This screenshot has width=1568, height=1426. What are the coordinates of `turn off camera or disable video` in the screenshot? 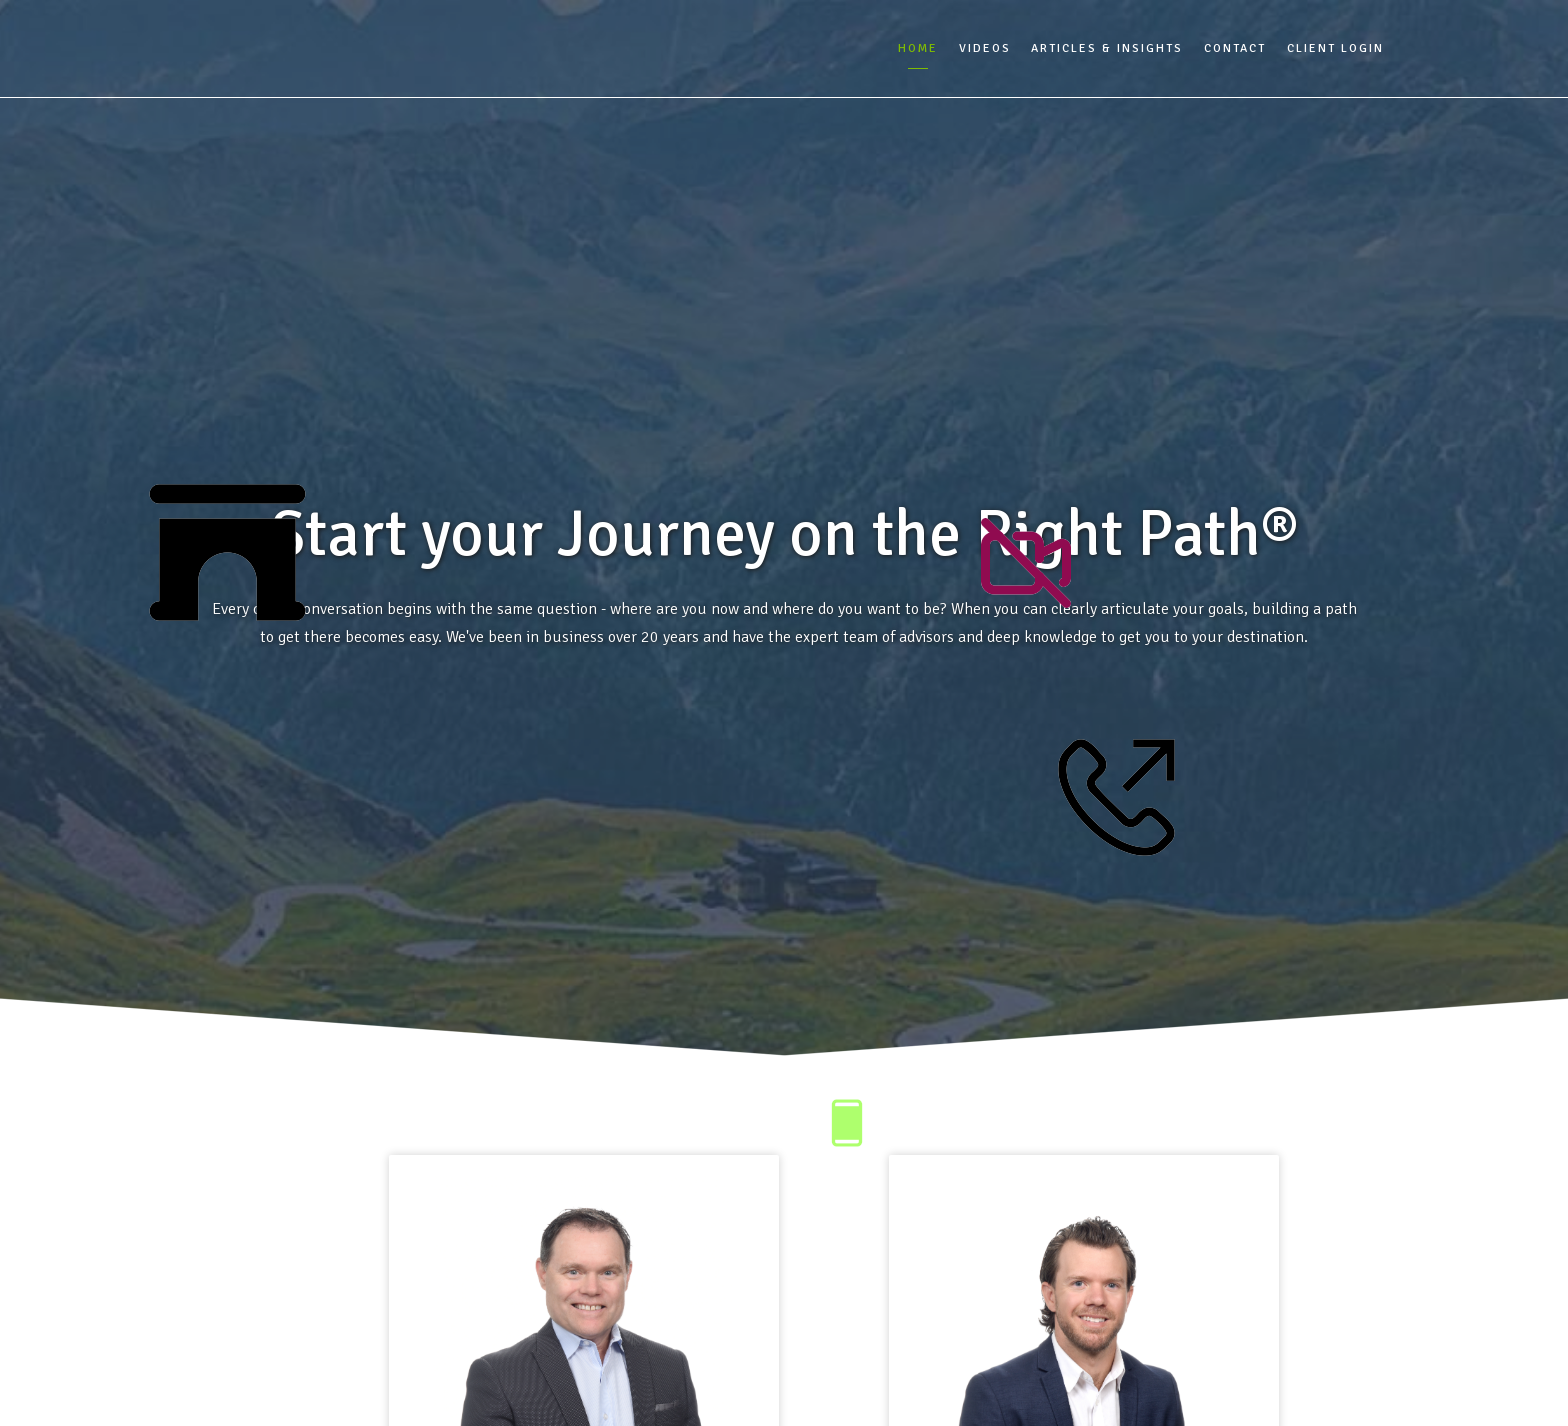 It's located at (1026, 563).